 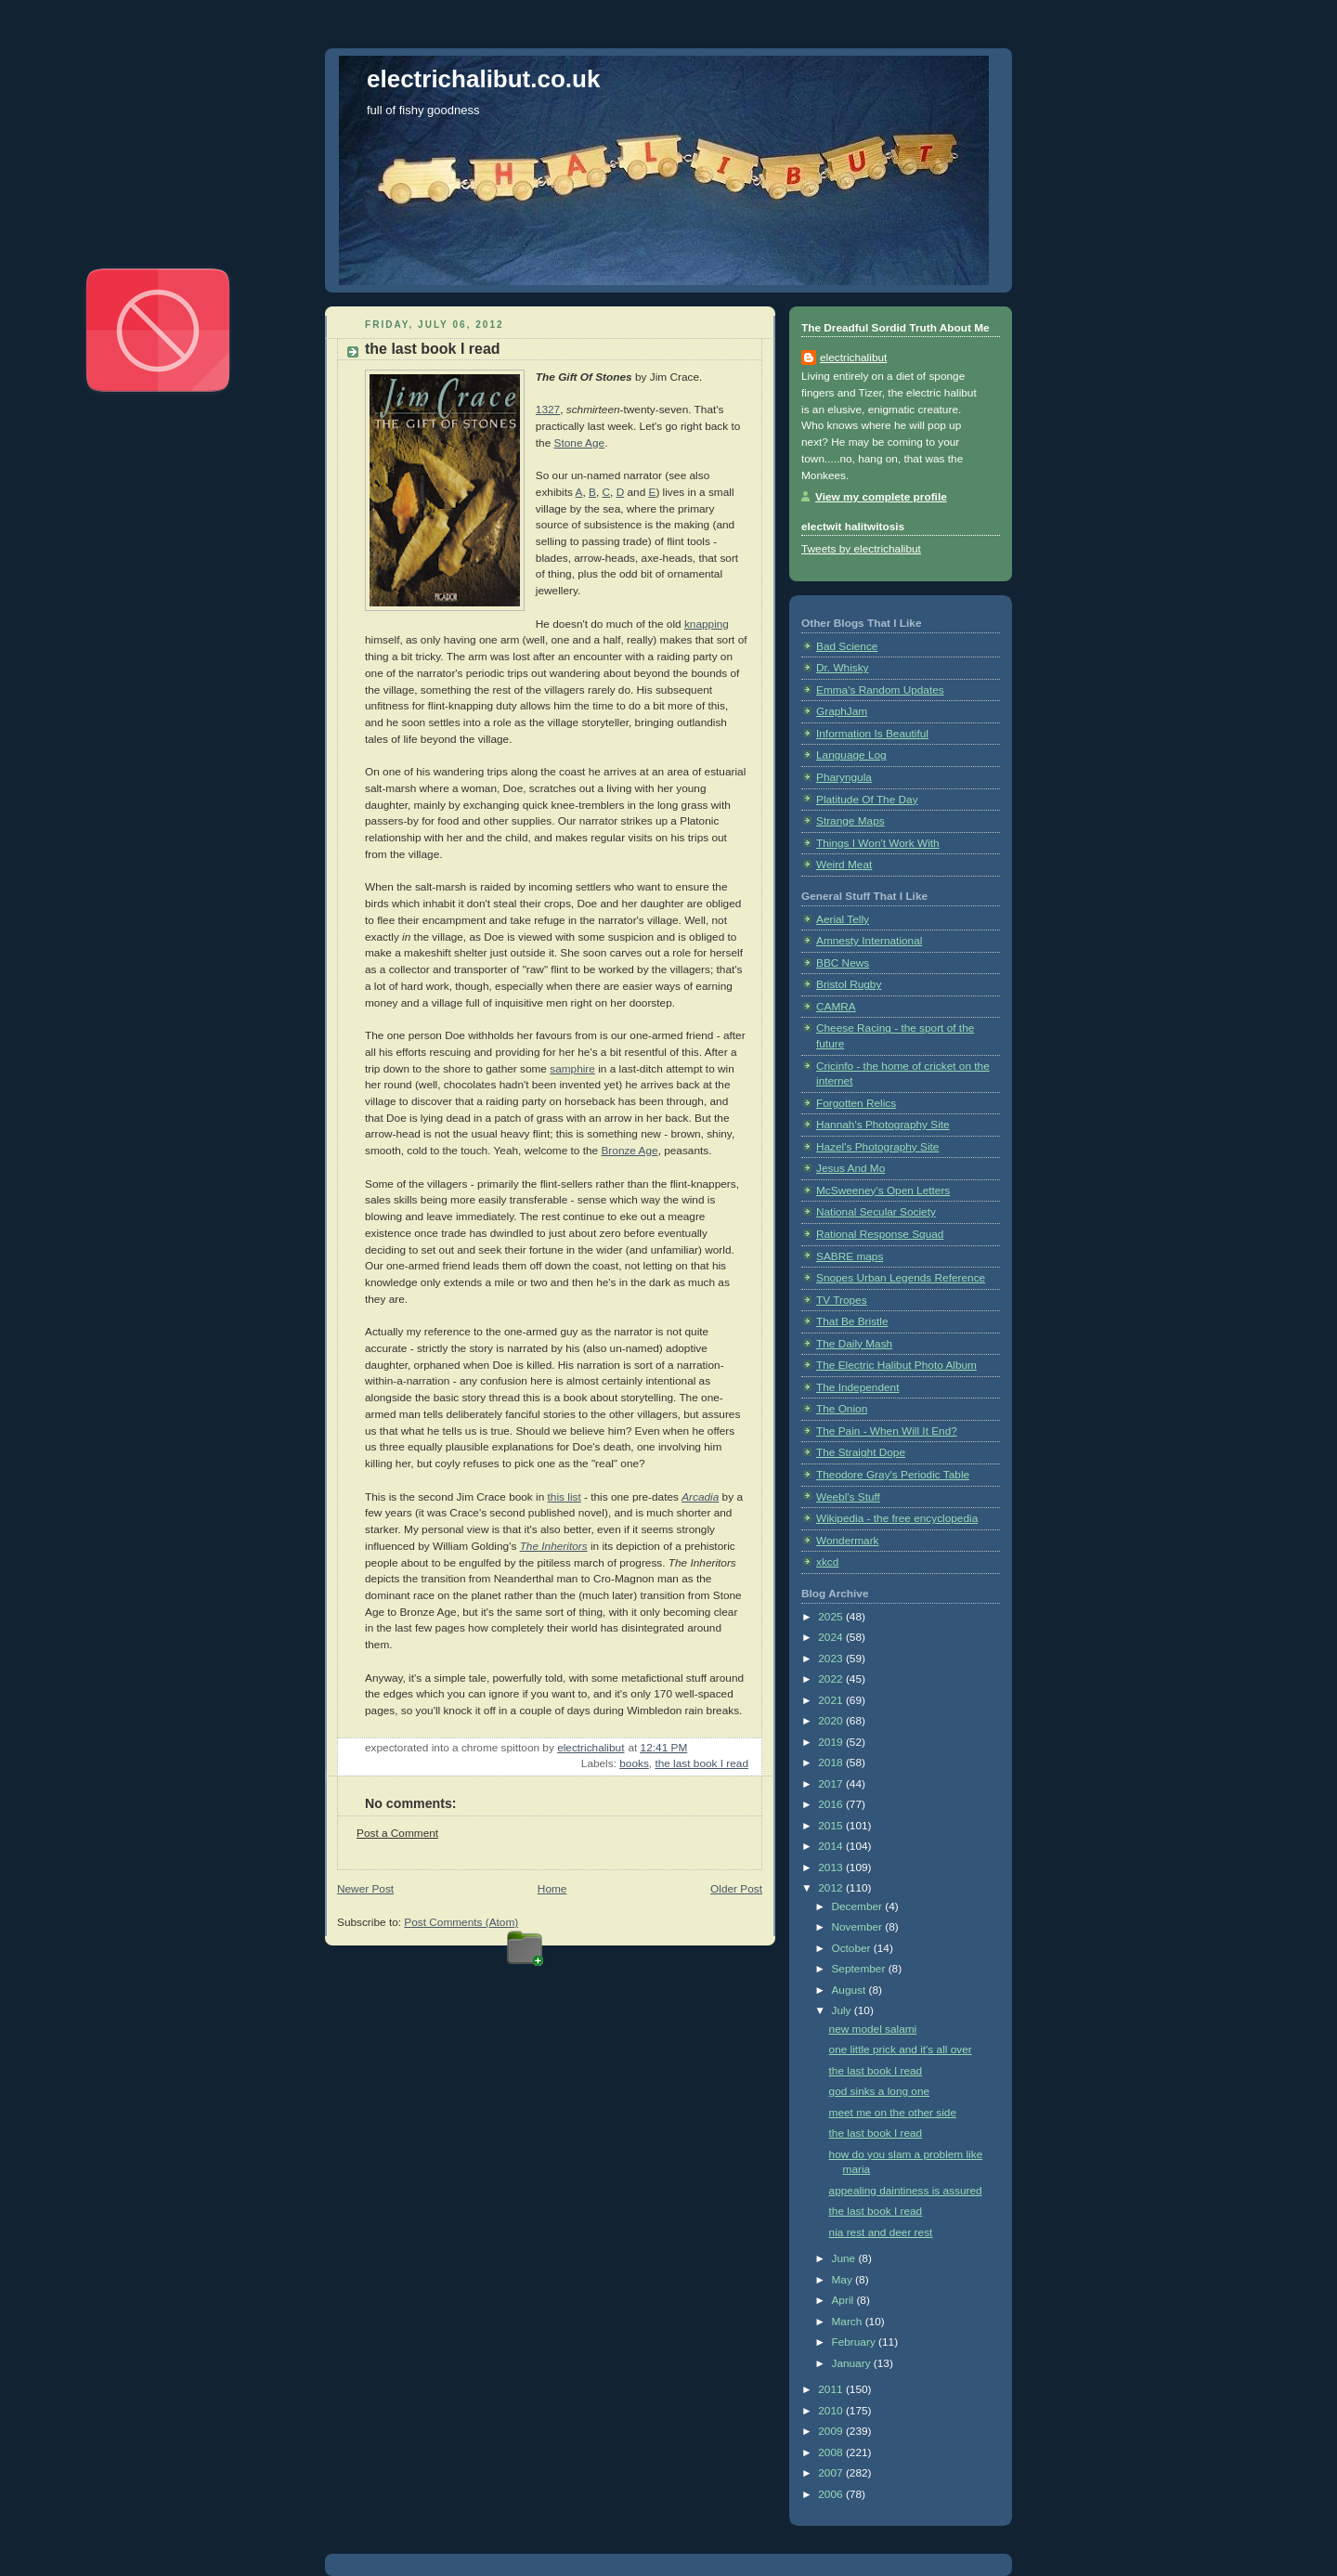 I want to click on create a new folder, so click(x=525, y=1947).